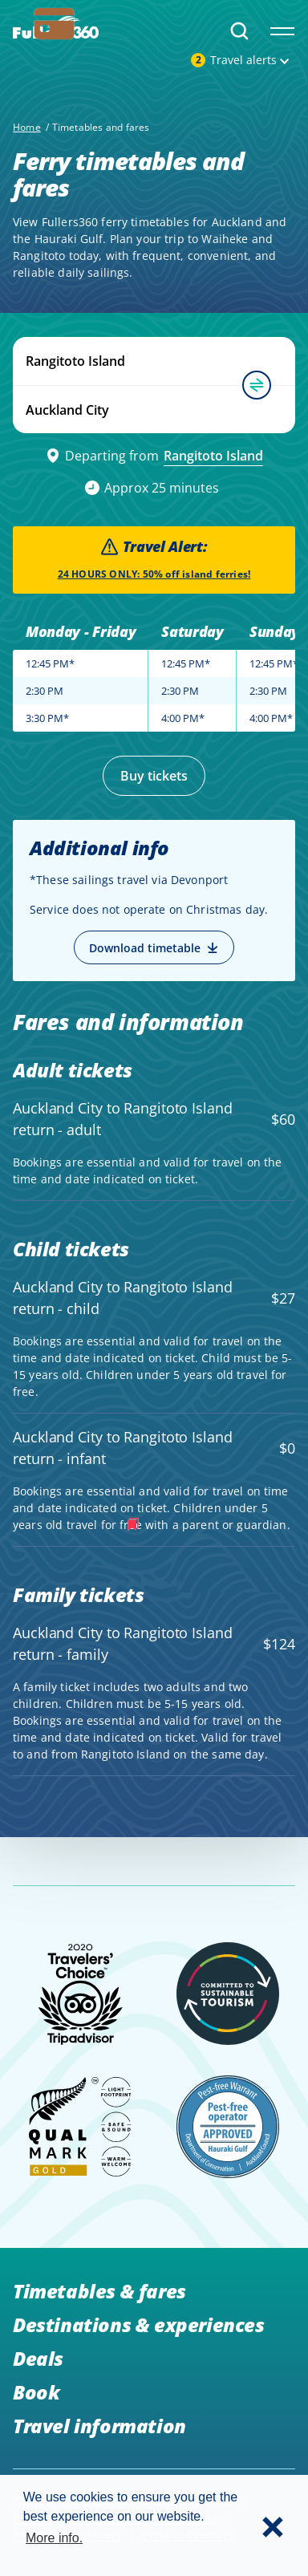 Image resolution: width=308 pixels, height=2576 pixels. Describe the element at coordinates (133, 1524) in the screenshot. I see `view your saved bookmarks` at that location.